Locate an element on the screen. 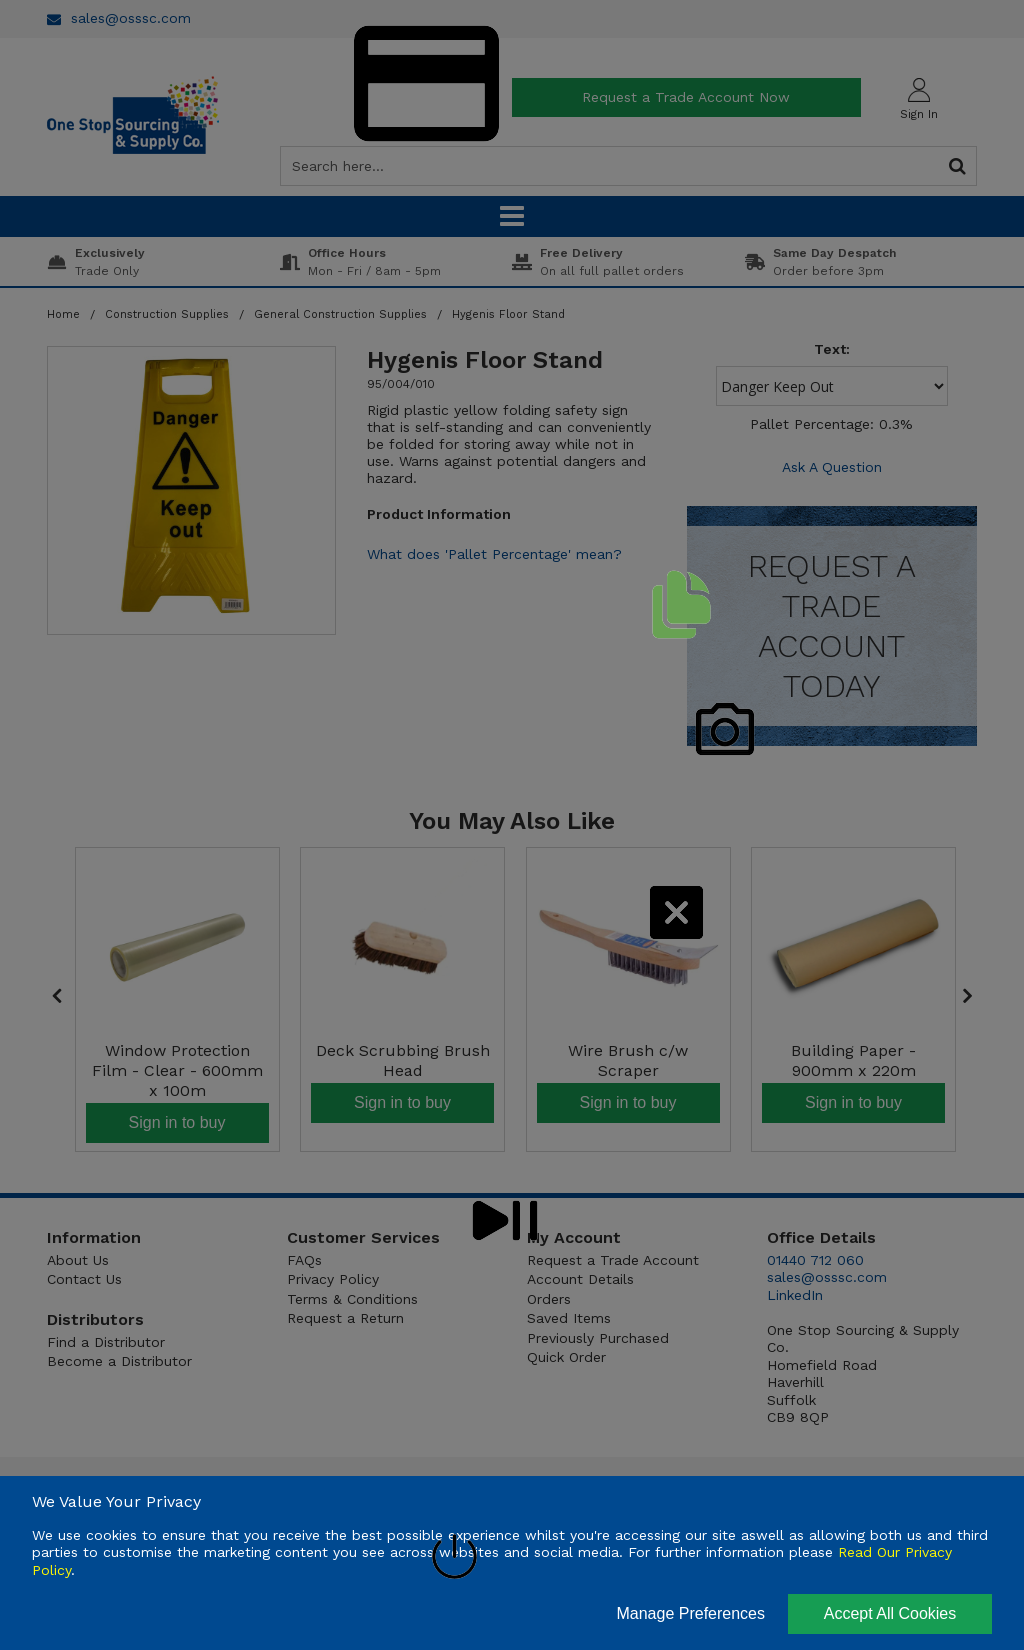  duplicate or copy a document is located at coordinates (681, 604).